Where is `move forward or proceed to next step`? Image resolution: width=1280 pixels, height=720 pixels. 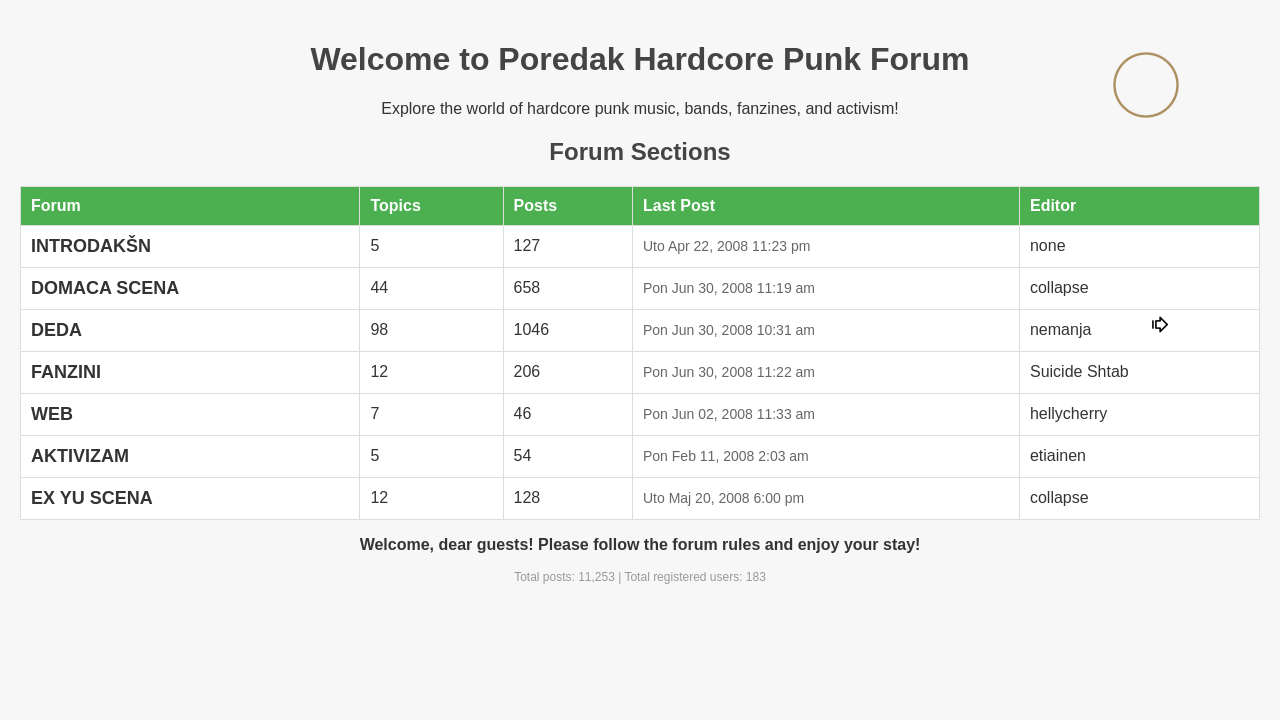
move forward or proceed to next step is located at coordinates (1159, 324).